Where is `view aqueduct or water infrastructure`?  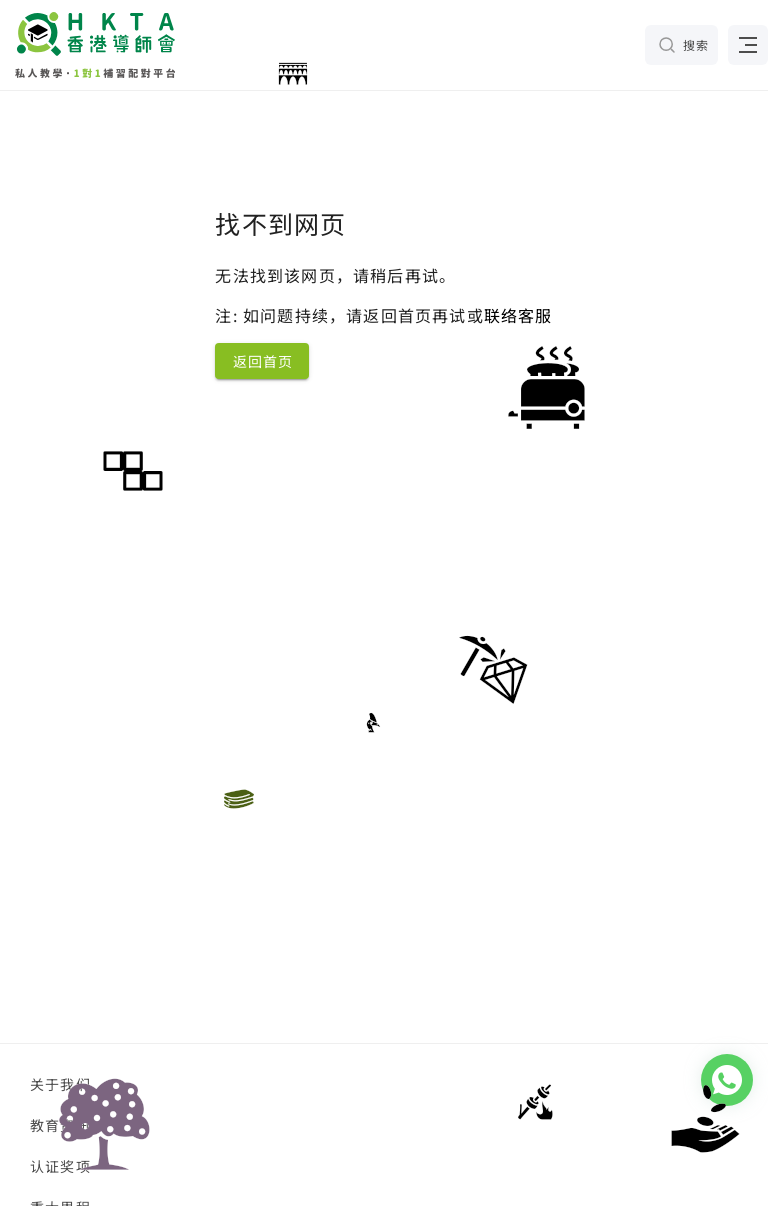
view aqueduct or water infrastructure is located at coordinates (293, 71).